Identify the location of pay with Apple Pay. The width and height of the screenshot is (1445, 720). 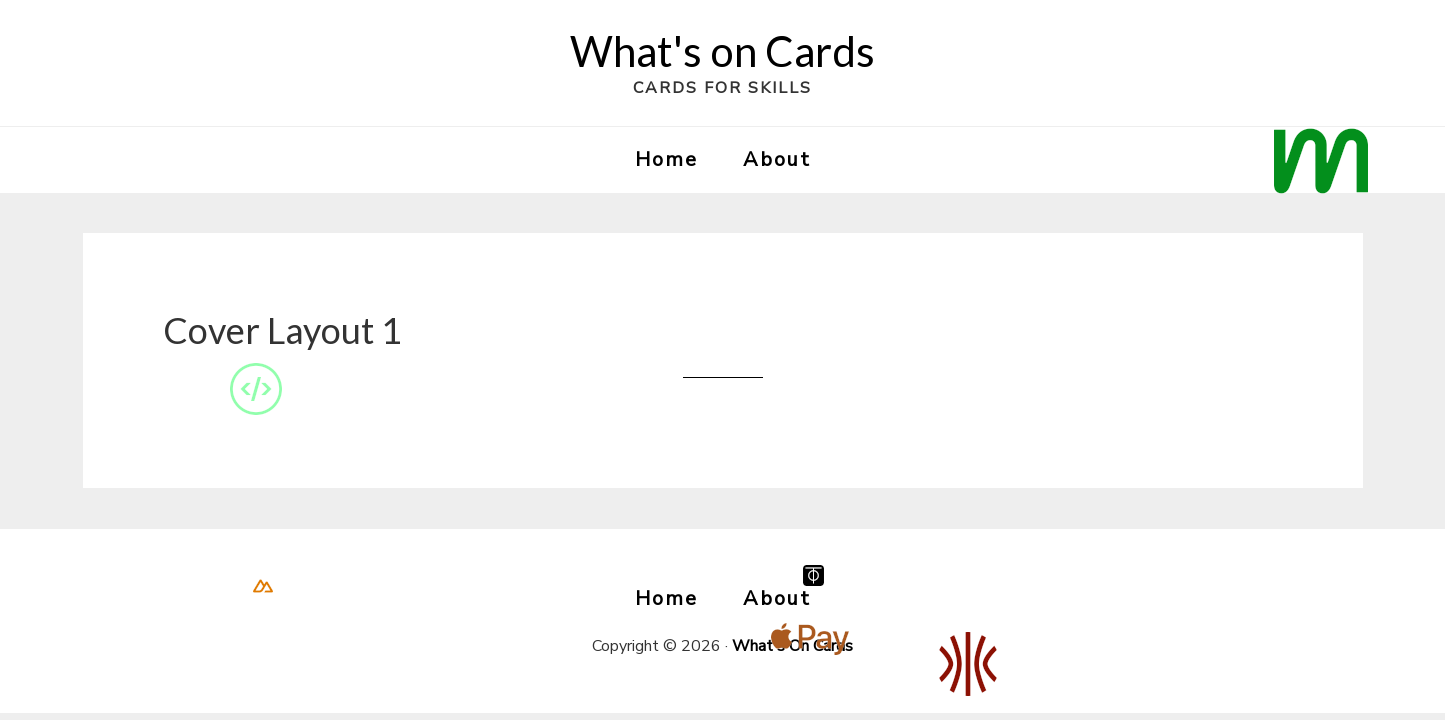
(810, 639).